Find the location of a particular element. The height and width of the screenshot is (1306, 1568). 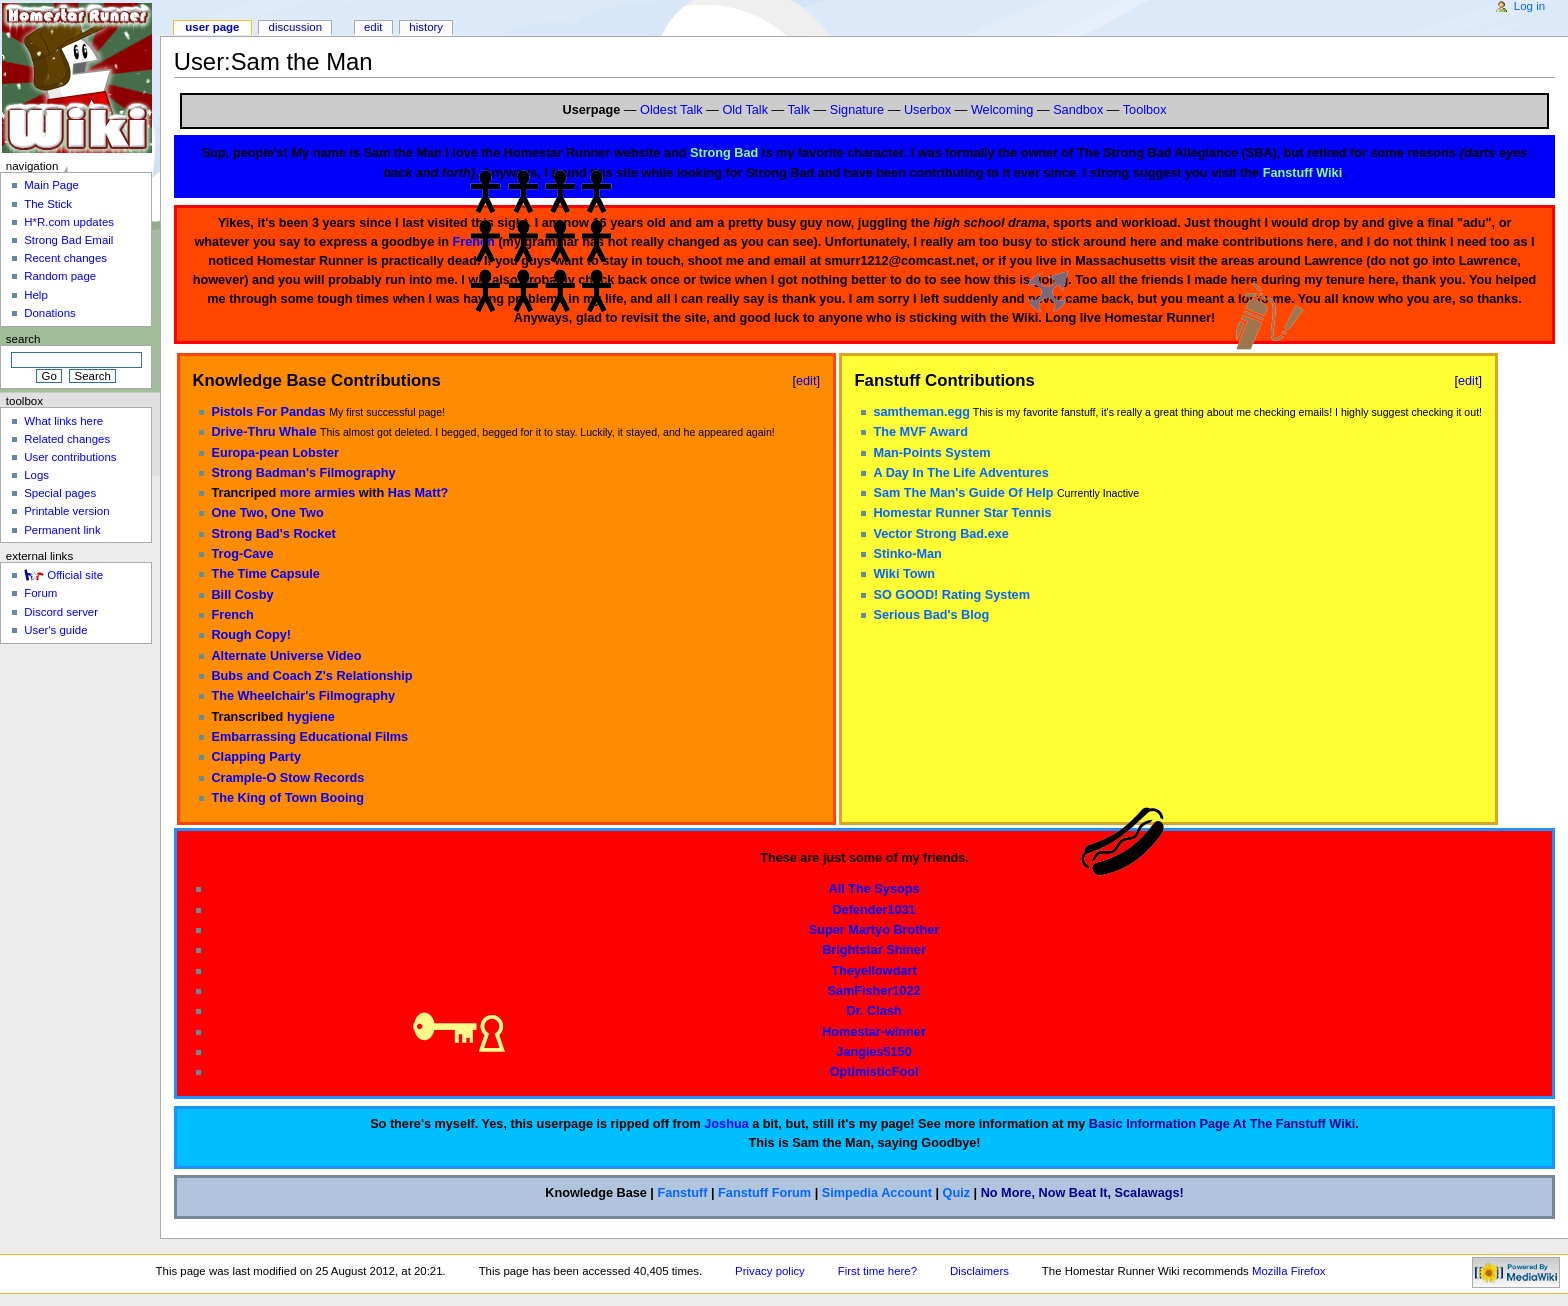

select shuriken weapon in game inventory is located at coordinates (1048, 291).